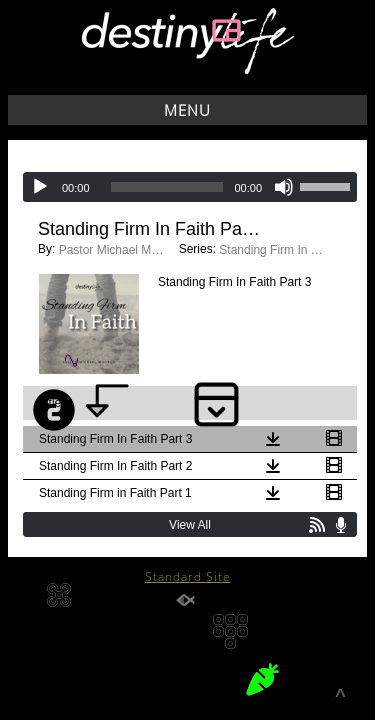 This screenshot has height=720, width=375. I want to click on collapse the top panel, so click(216, 404).